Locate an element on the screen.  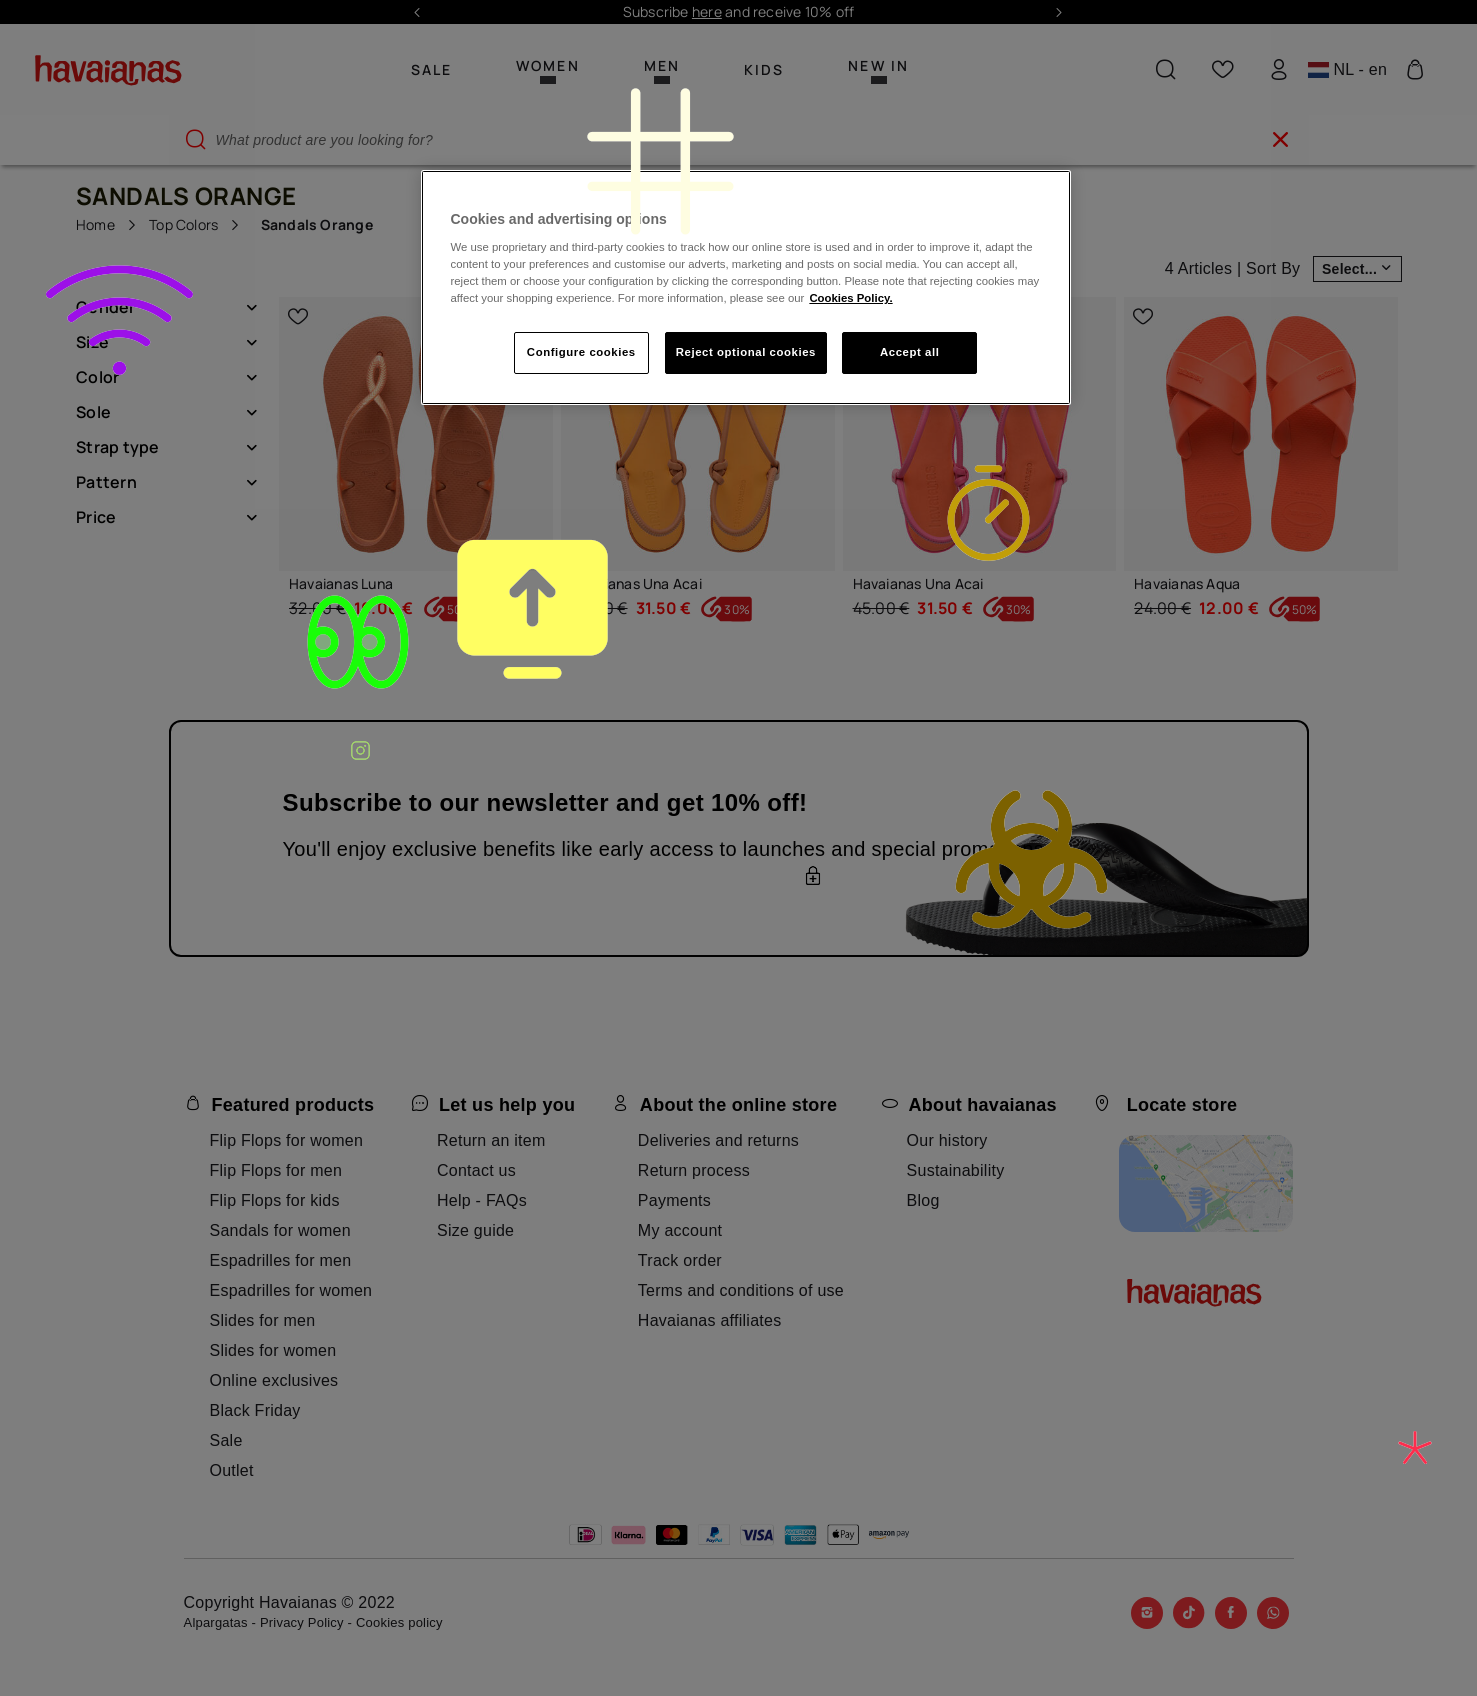
view or browse hashtags is located at coordinates (660, 161).